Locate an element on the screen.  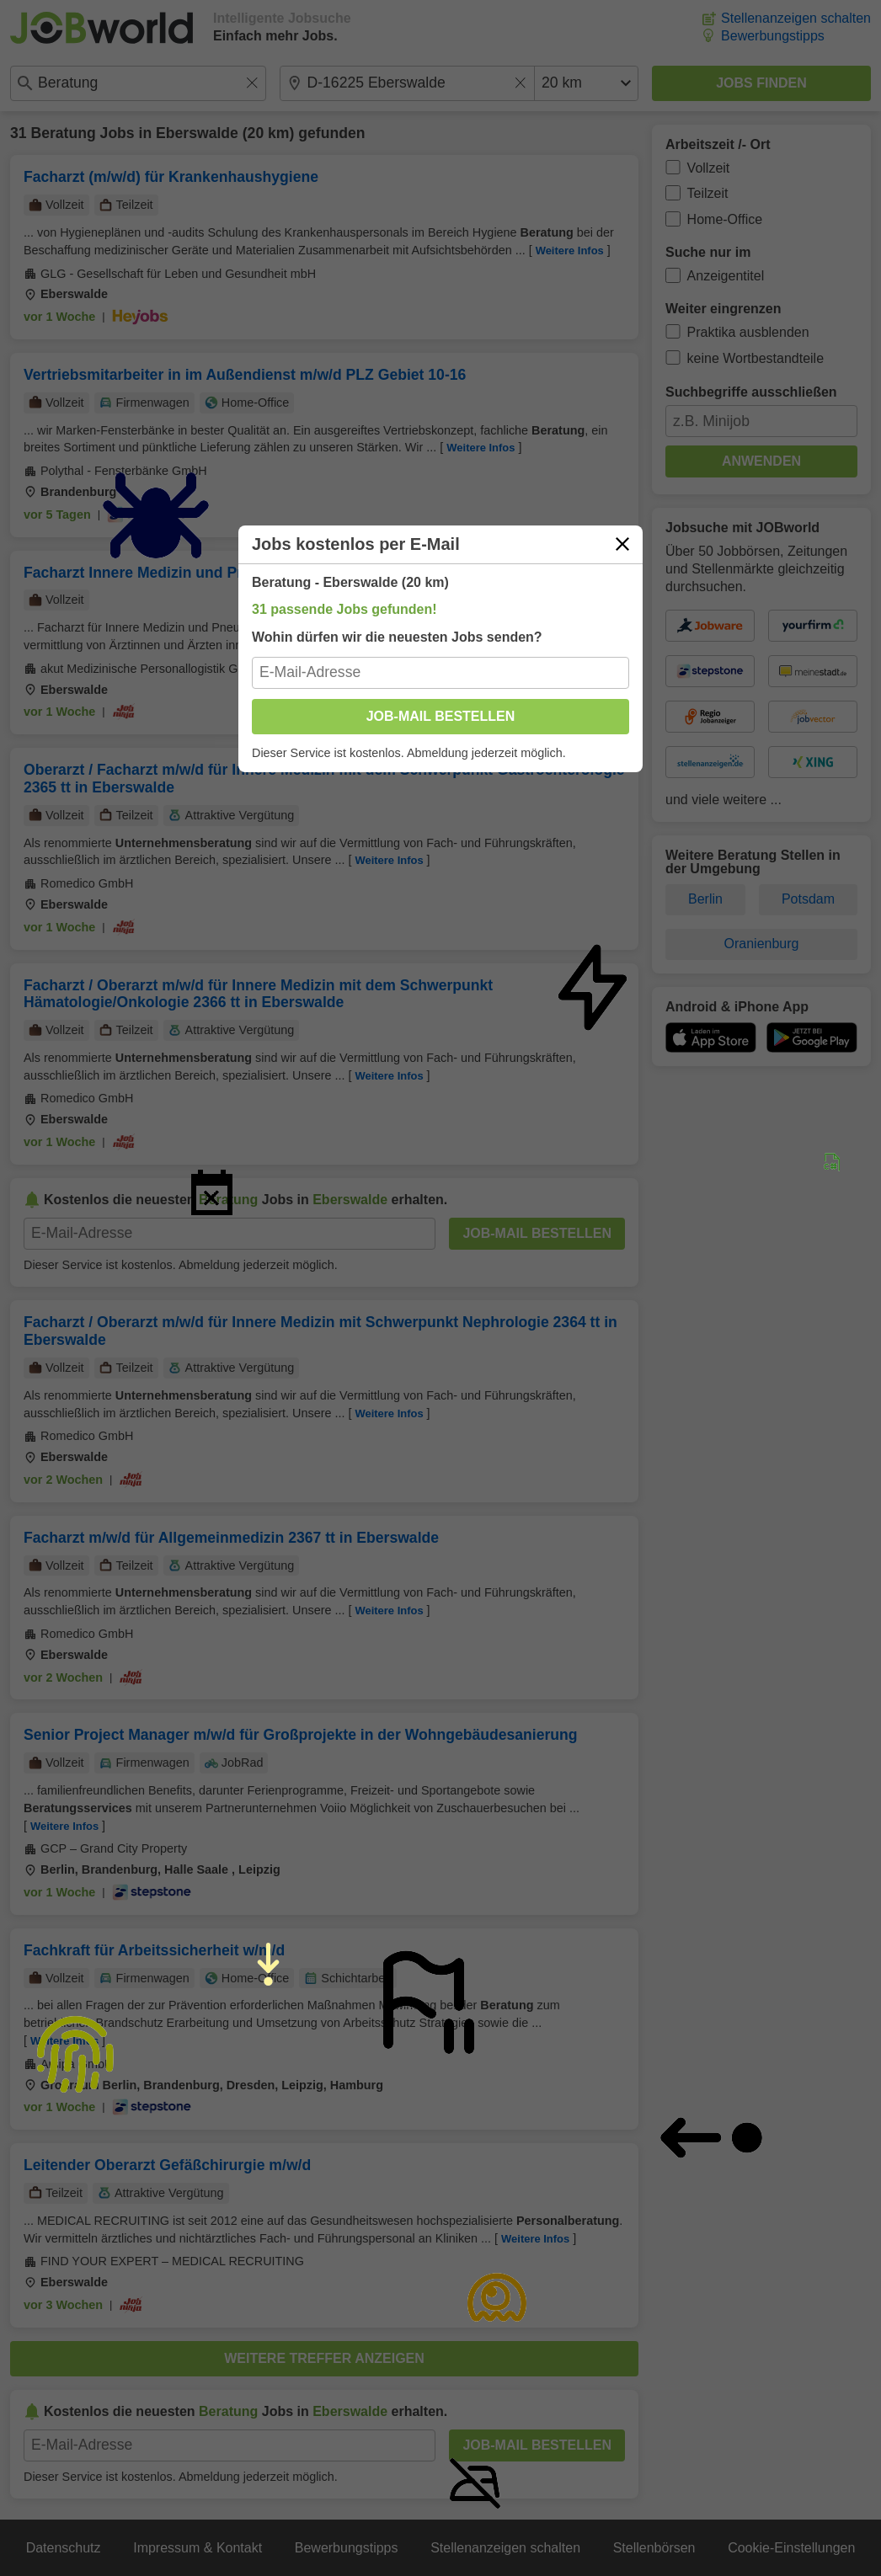
step into function during debugging is located at coordinates (268, 1964).